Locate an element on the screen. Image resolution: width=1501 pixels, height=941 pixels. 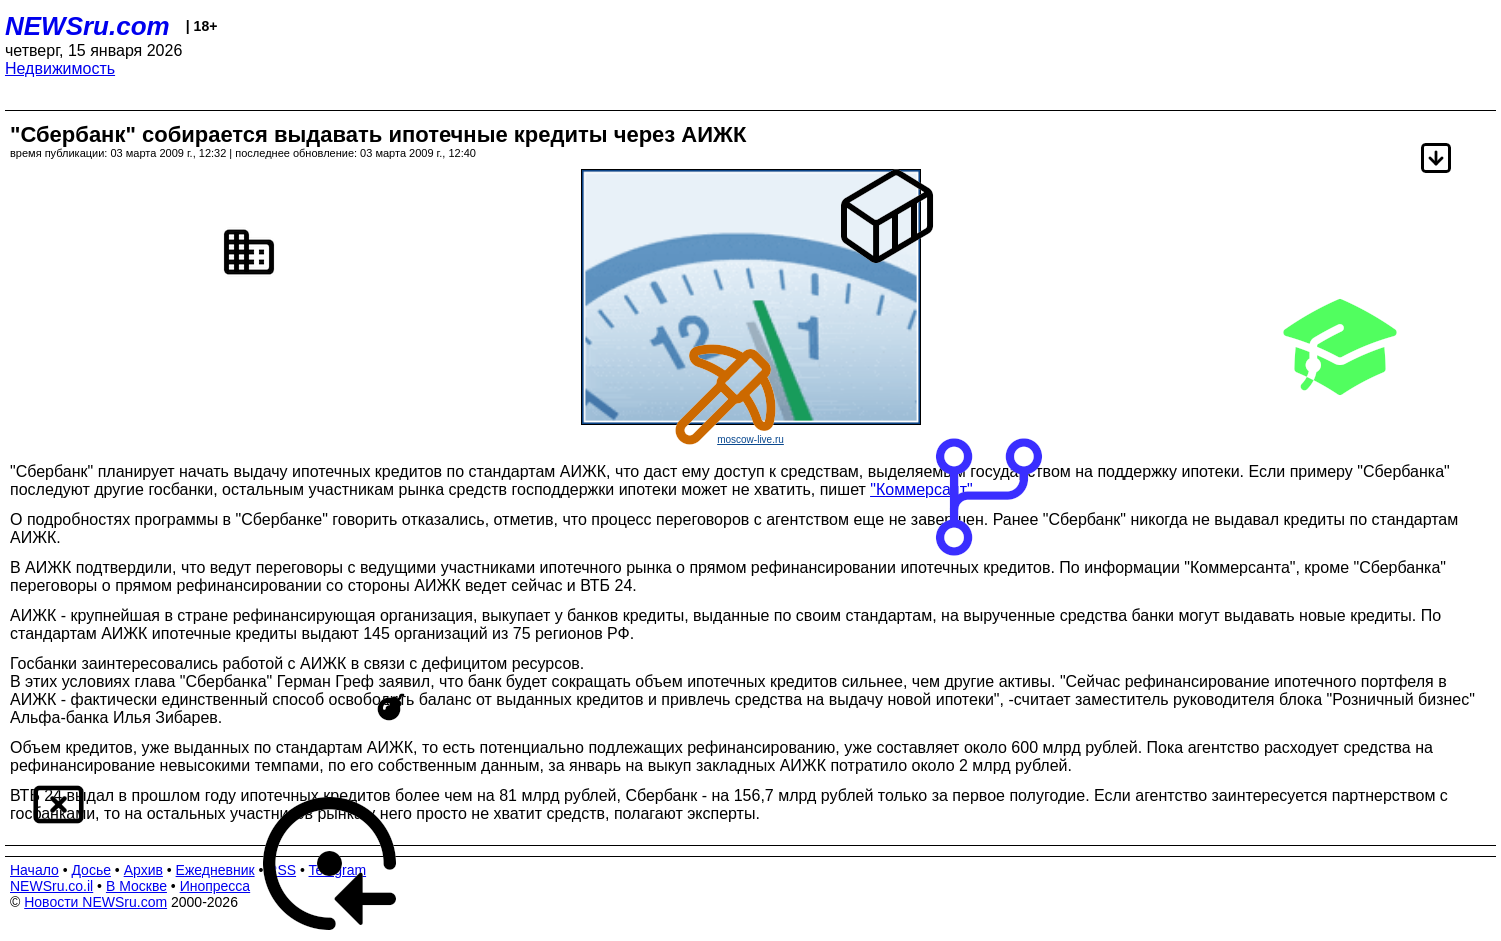
access education or learning features is located at coordinates (1340, 346).